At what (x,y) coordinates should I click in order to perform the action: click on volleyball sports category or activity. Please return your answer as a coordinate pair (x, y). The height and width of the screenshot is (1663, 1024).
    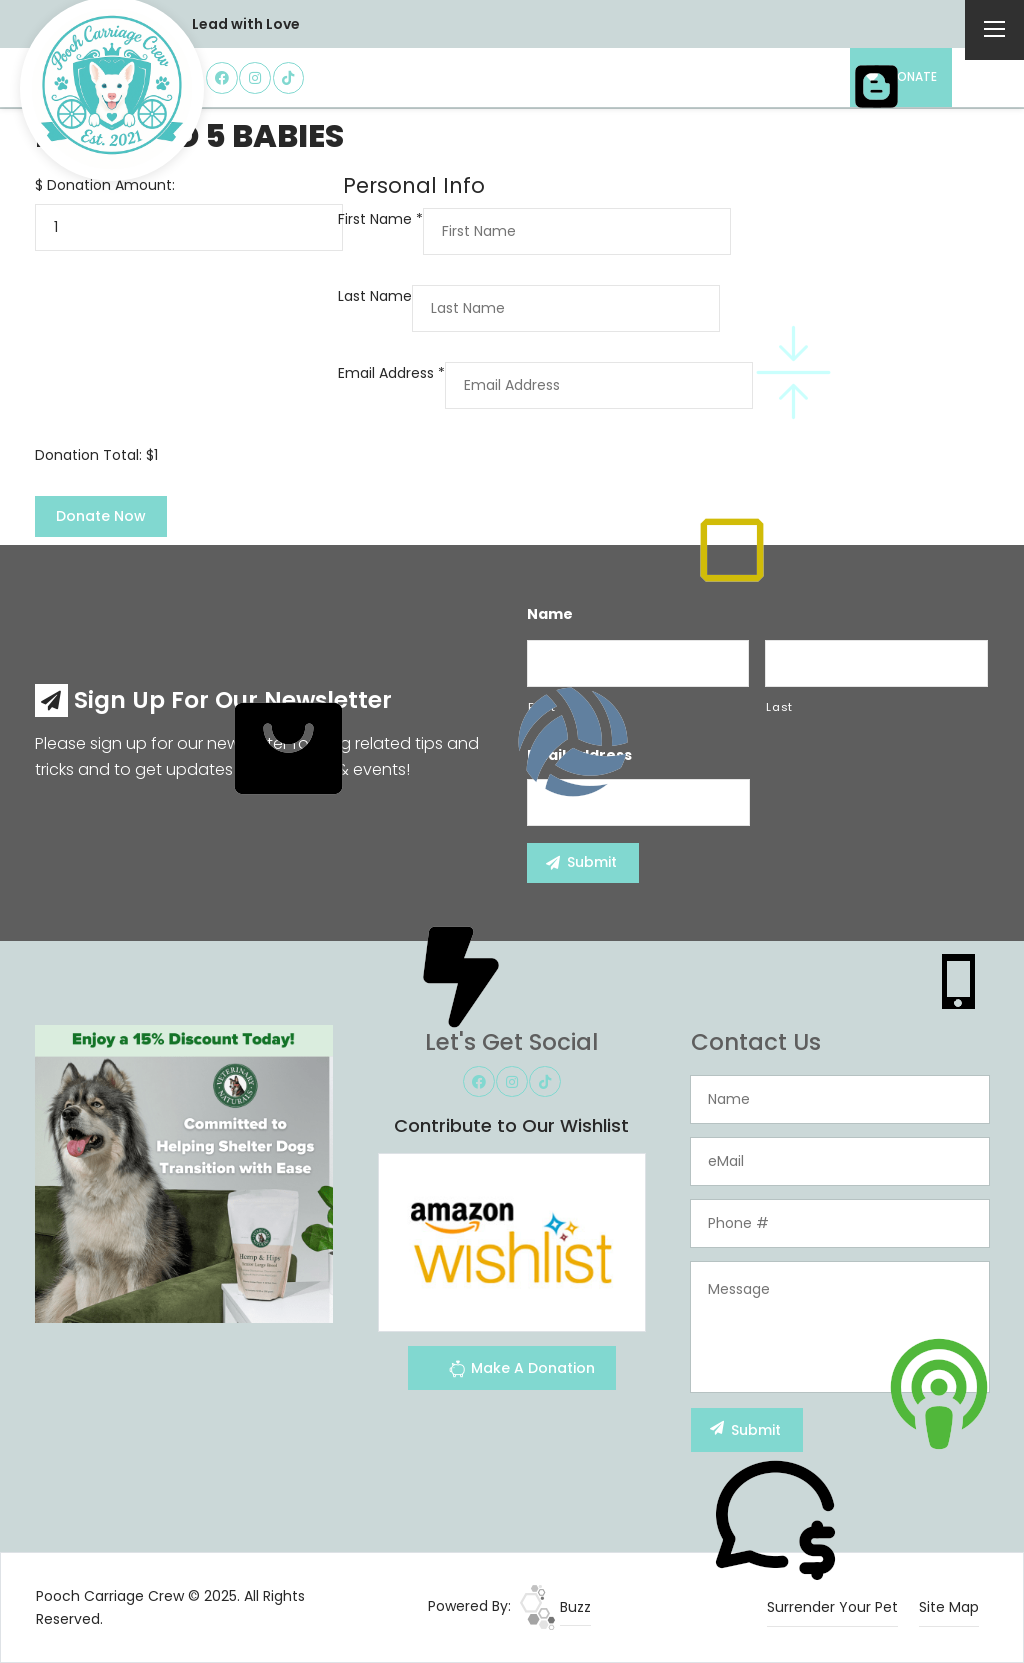
    Looking at the image, I should click on (573, 742).